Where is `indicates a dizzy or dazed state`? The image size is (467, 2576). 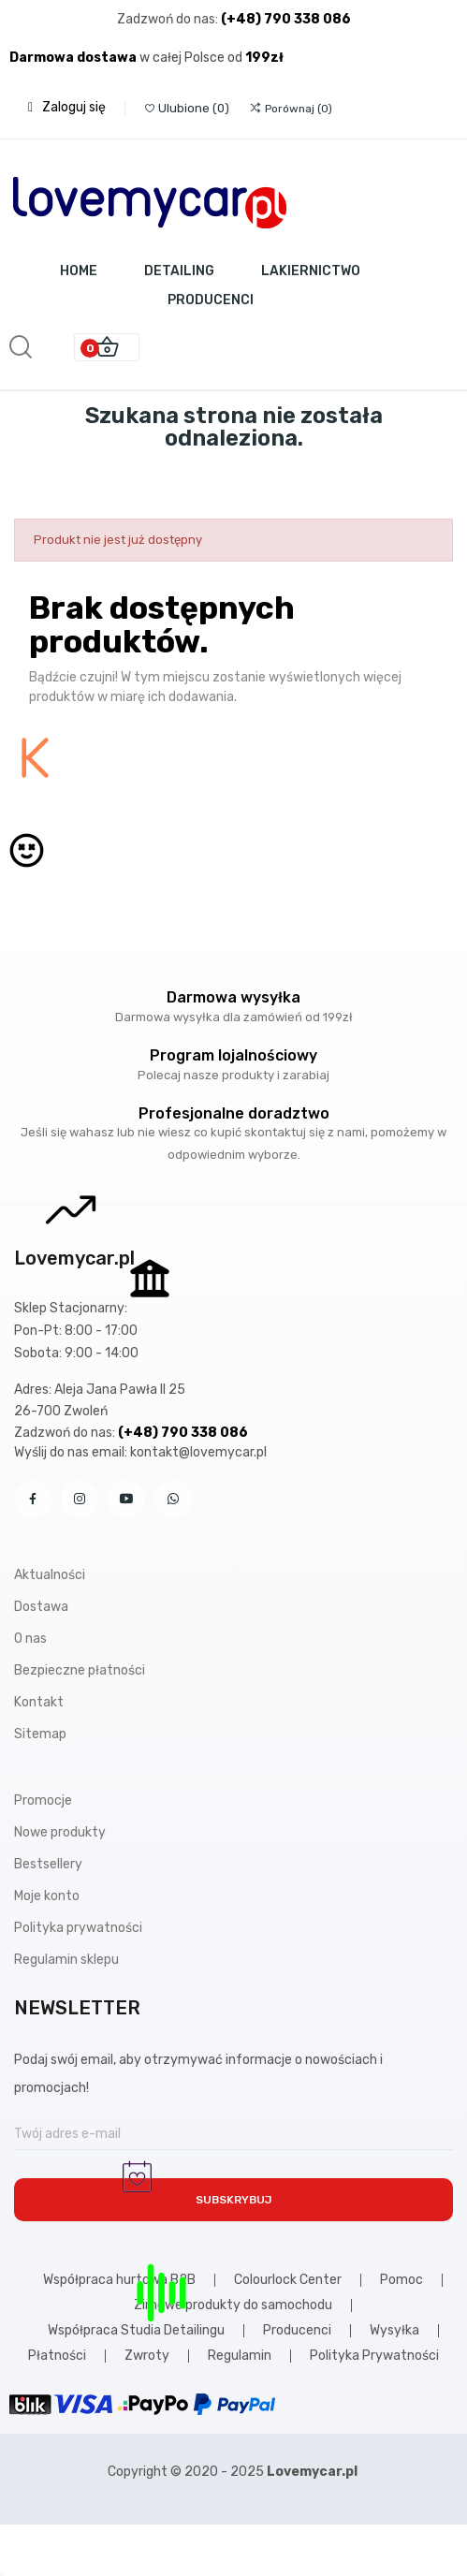 indicates a dizzy or dazed state is located at coordinates (26, 850).